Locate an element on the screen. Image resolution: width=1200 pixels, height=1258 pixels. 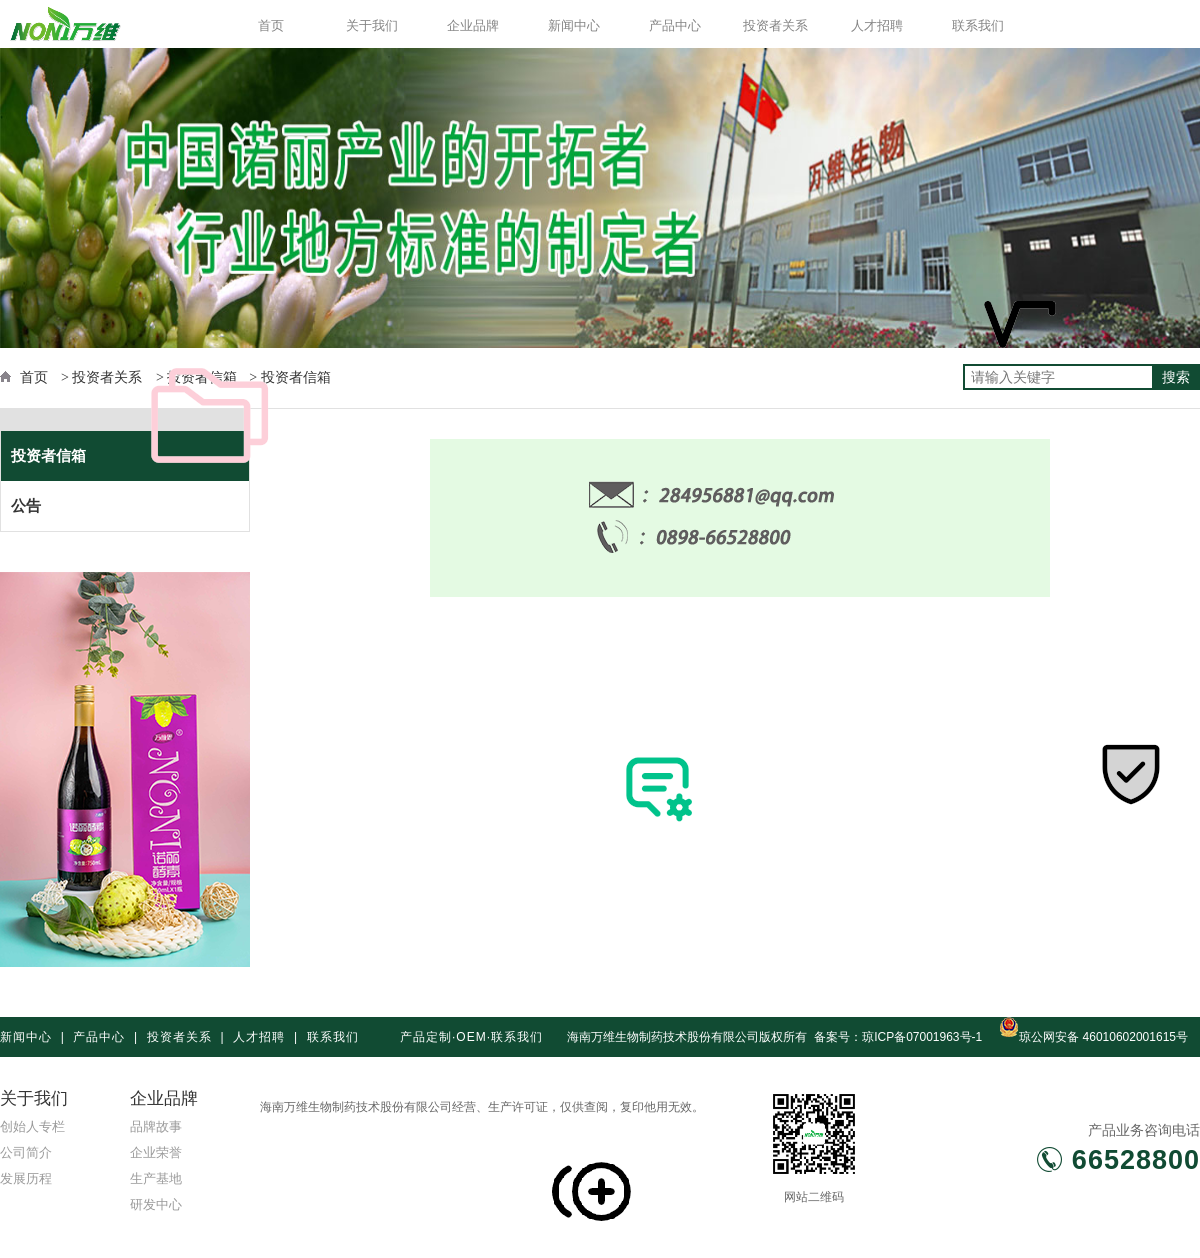
access message settings is located at coordinates (657, 785).